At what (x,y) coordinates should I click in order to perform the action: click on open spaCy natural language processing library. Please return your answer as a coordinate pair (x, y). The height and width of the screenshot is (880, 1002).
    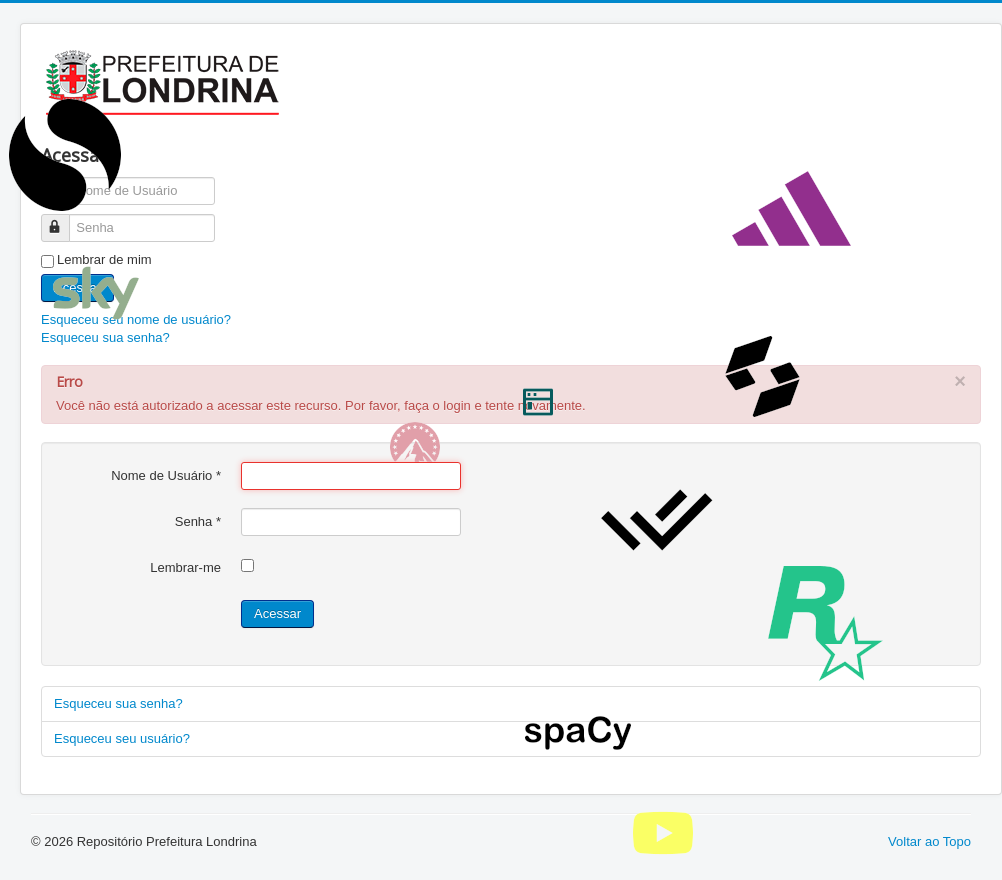
    Looking at the image, I should click on (578, 733).